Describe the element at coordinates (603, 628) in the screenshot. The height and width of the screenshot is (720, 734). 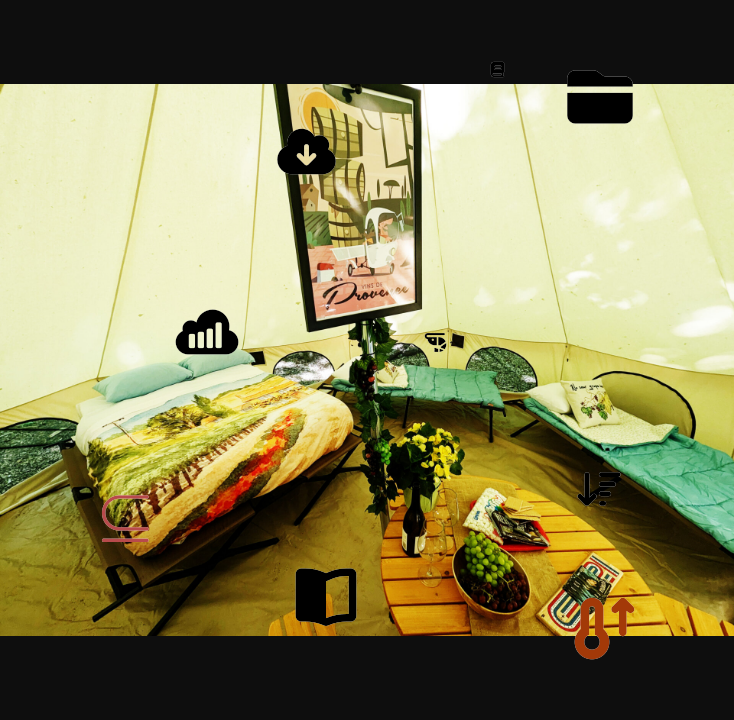
I see `indicates rising temperature` at that location.